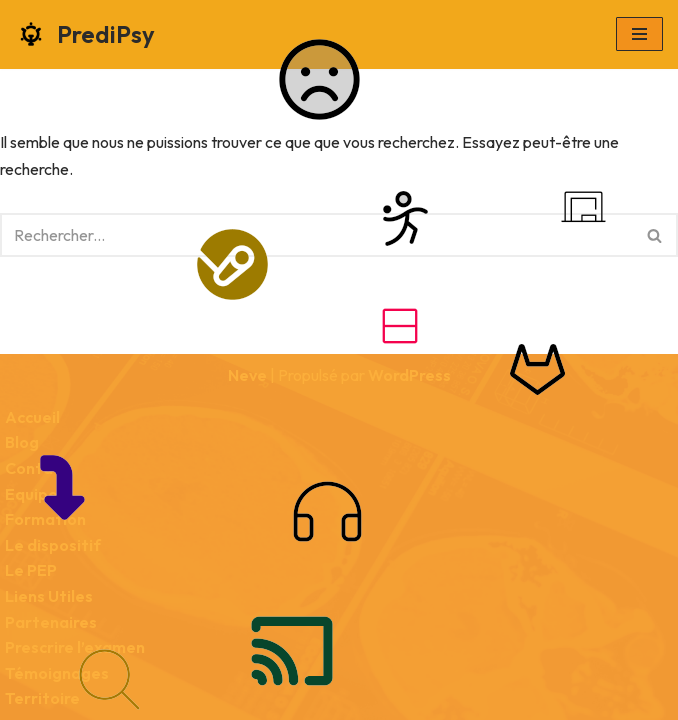  Describe the element at coordinates (400, 326) in the screenshot. I see `split view into top and bottom panels` at that location.